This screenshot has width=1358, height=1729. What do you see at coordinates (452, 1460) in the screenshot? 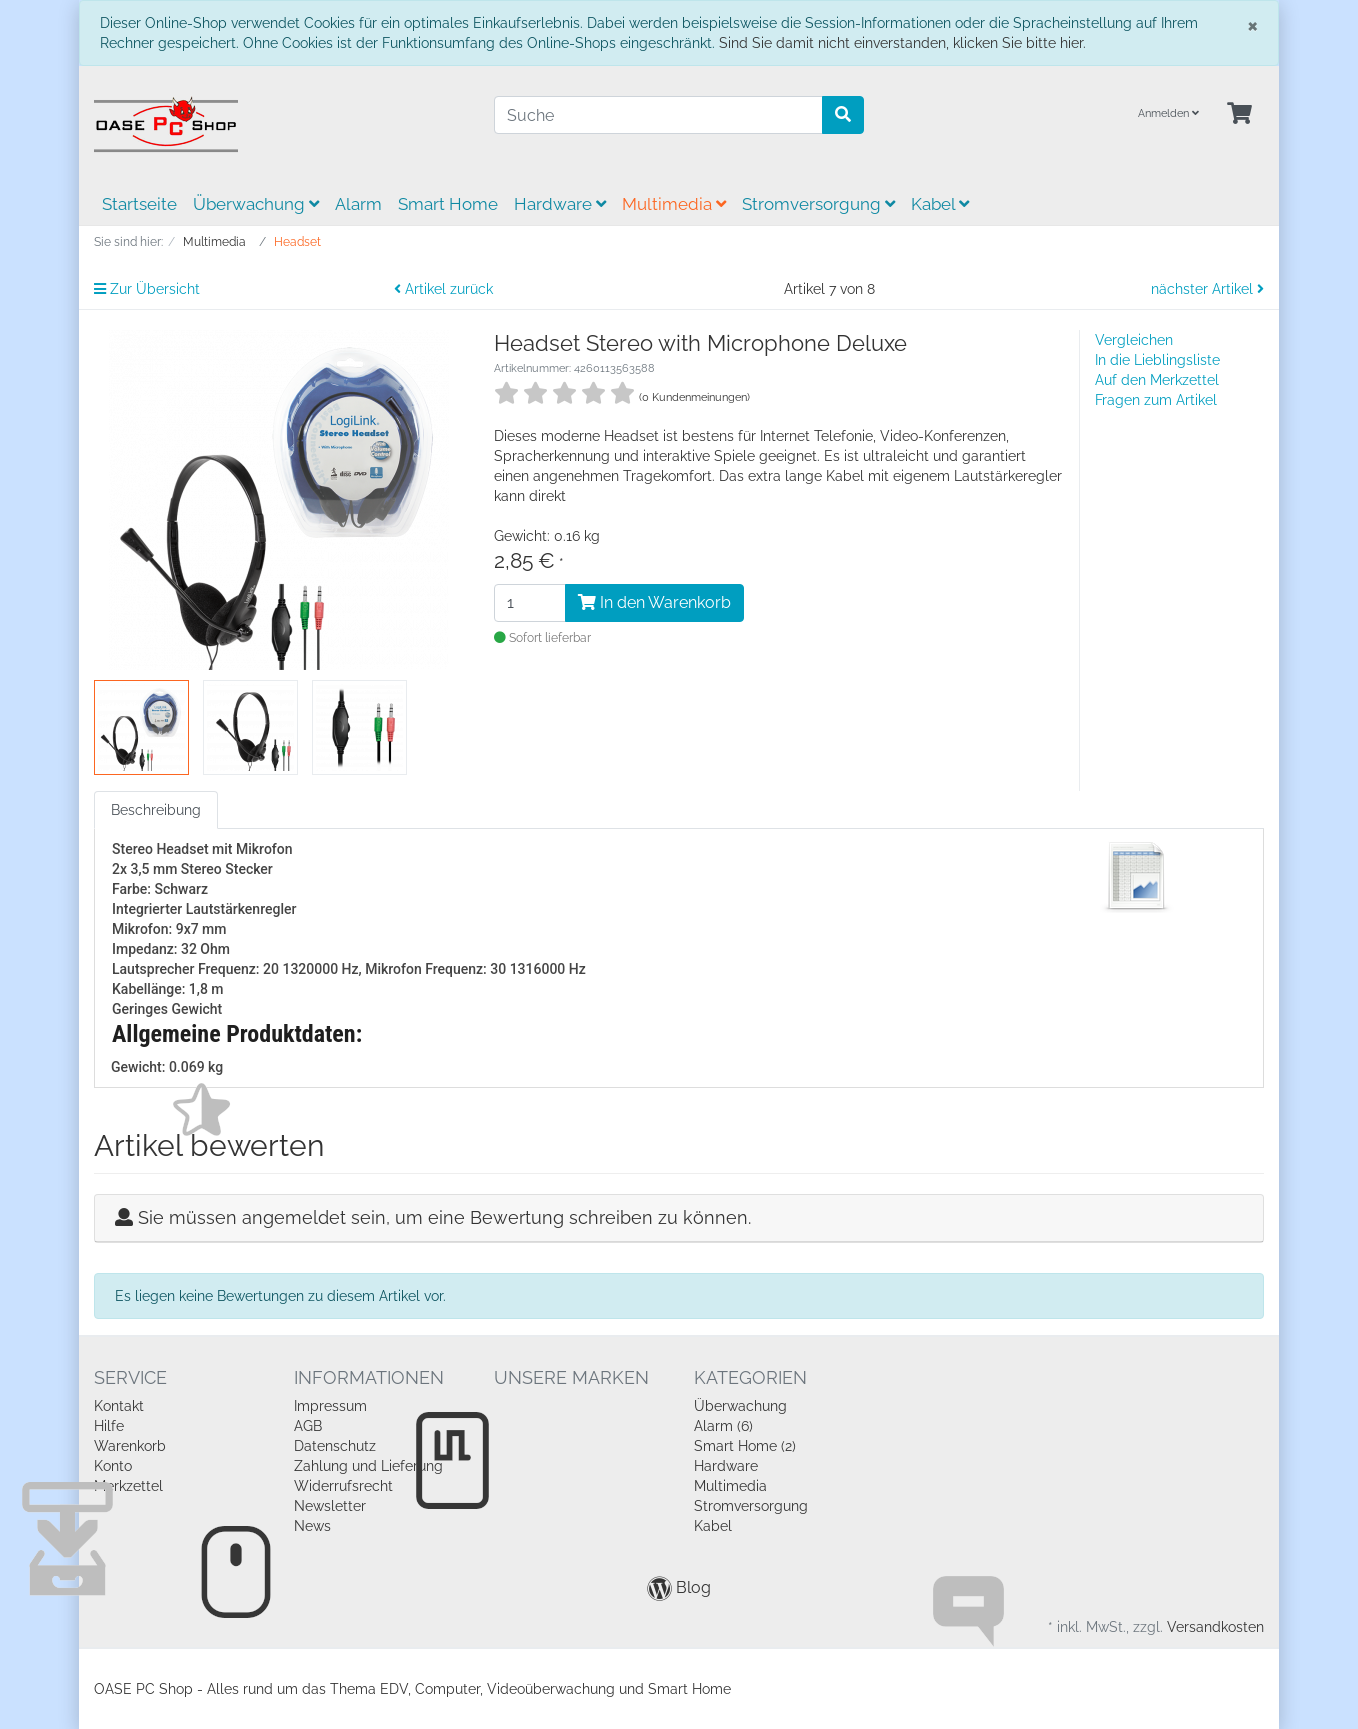
I see `authenticate using a smartcard` at bounding box center [452, 1460].